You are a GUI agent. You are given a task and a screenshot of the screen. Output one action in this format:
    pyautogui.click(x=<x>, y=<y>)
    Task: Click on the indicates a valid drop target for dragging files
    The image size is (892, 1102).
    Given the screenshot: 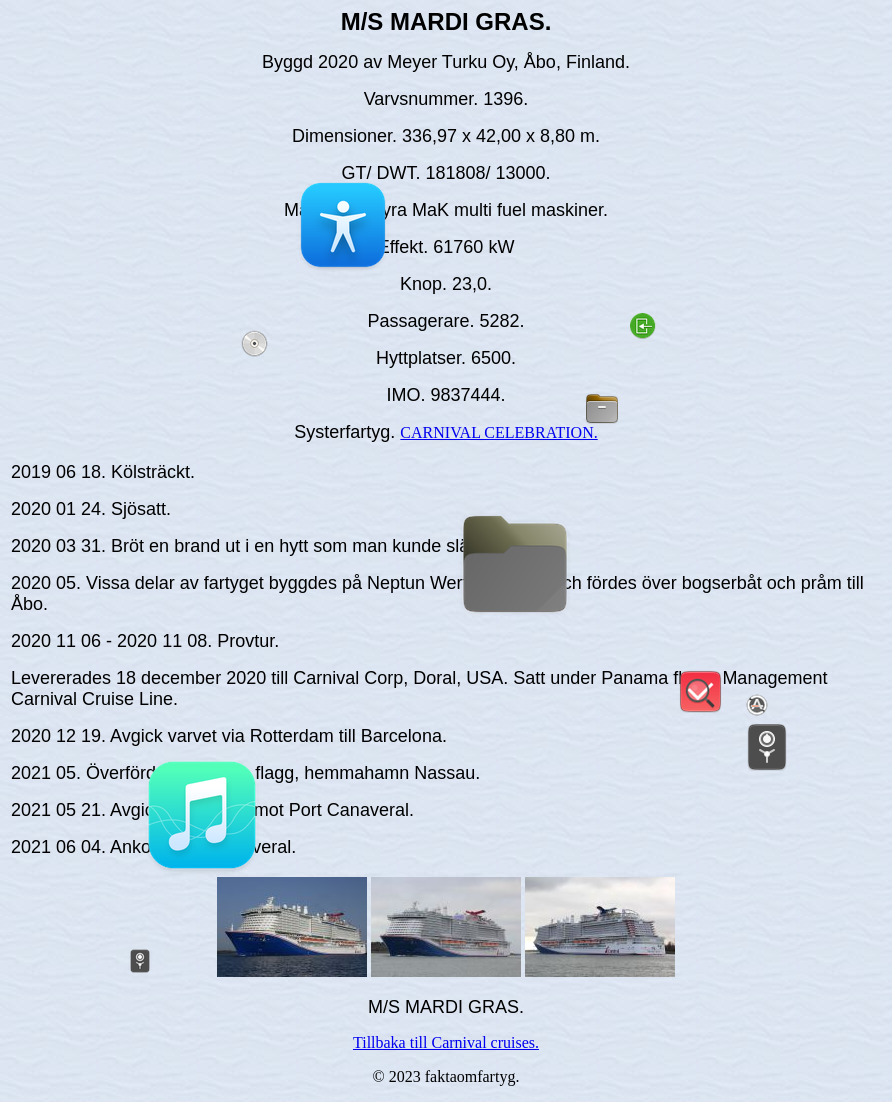 What is the action you would take?
    pyautogui.click(x=515, y=564)
    